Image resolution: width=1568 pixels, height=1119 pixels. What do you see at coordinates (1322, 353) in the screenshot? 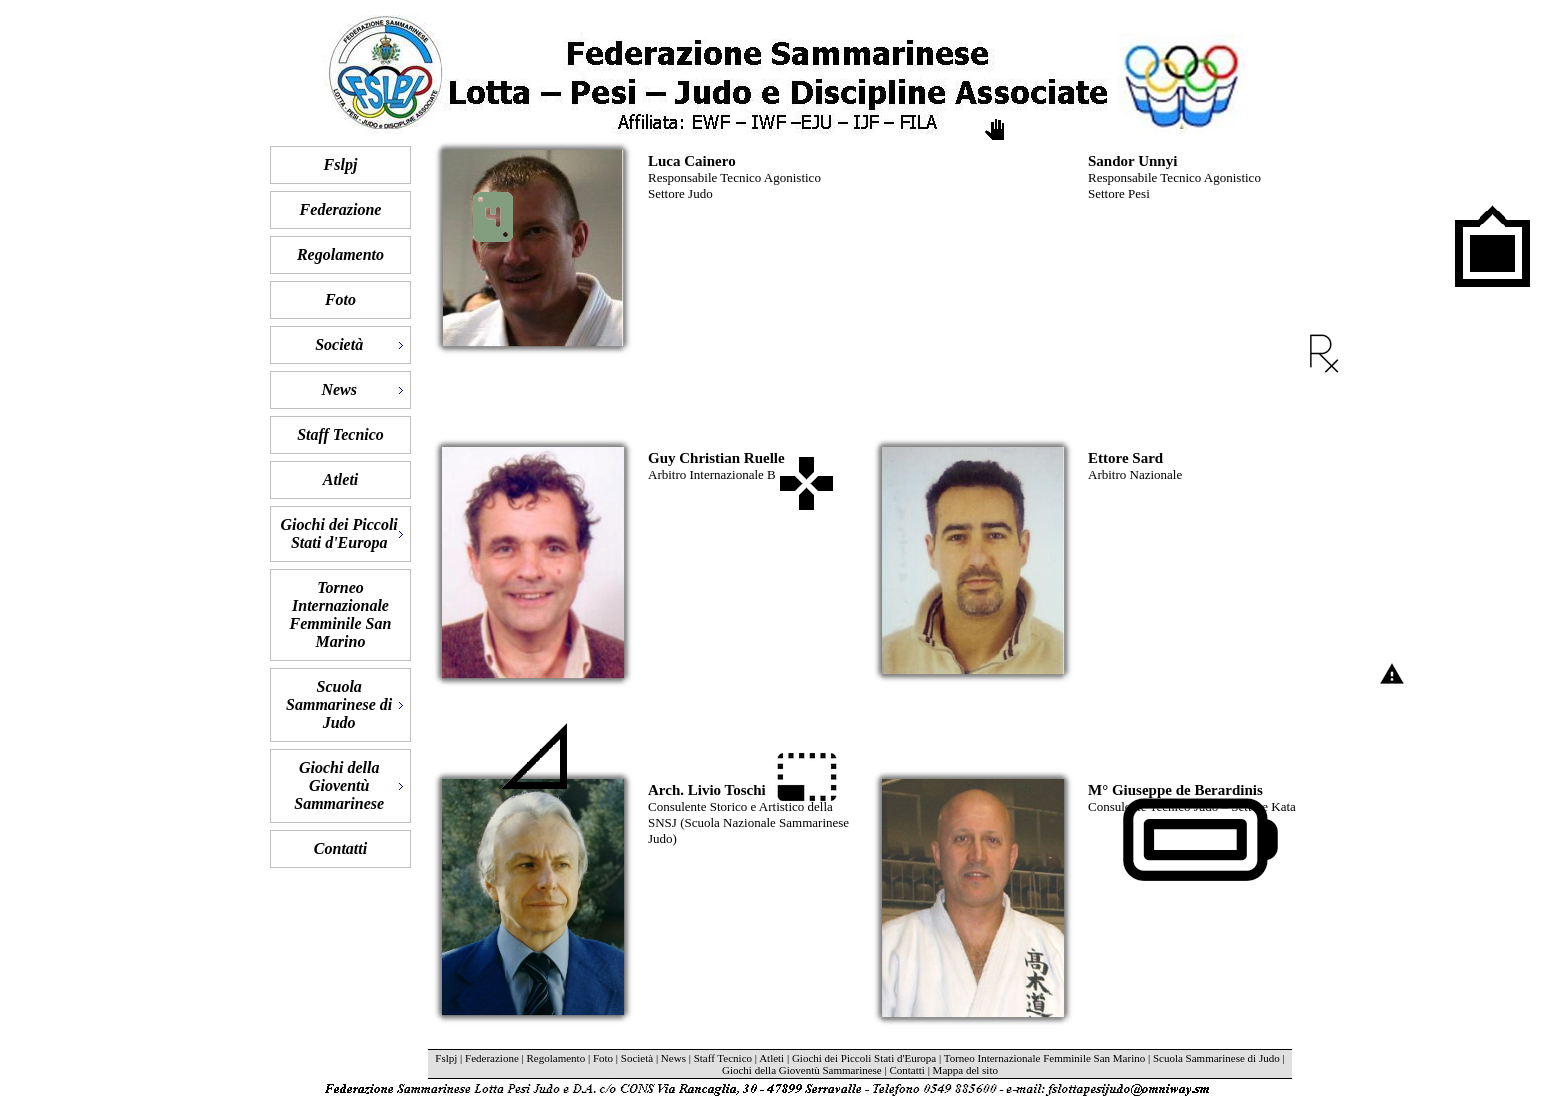
I see `view prescription details` at bounding box center [1322, 353].